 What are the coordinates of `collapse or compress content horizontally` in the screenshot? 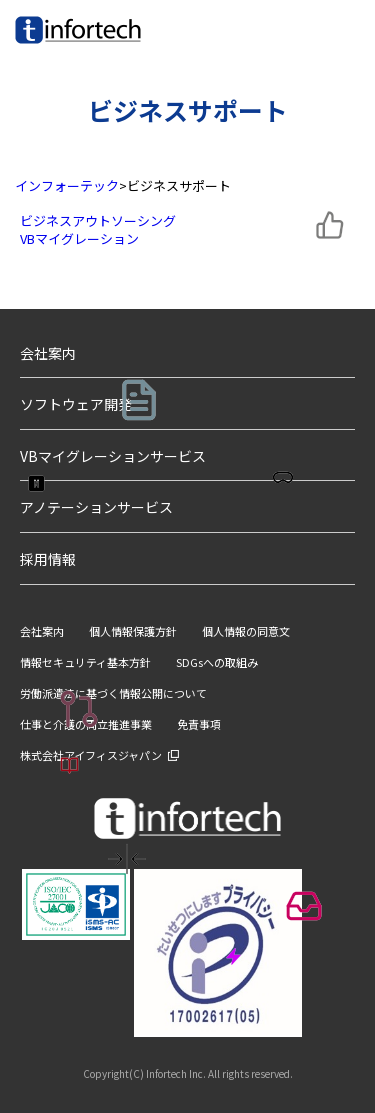 It's located at (127, 859).